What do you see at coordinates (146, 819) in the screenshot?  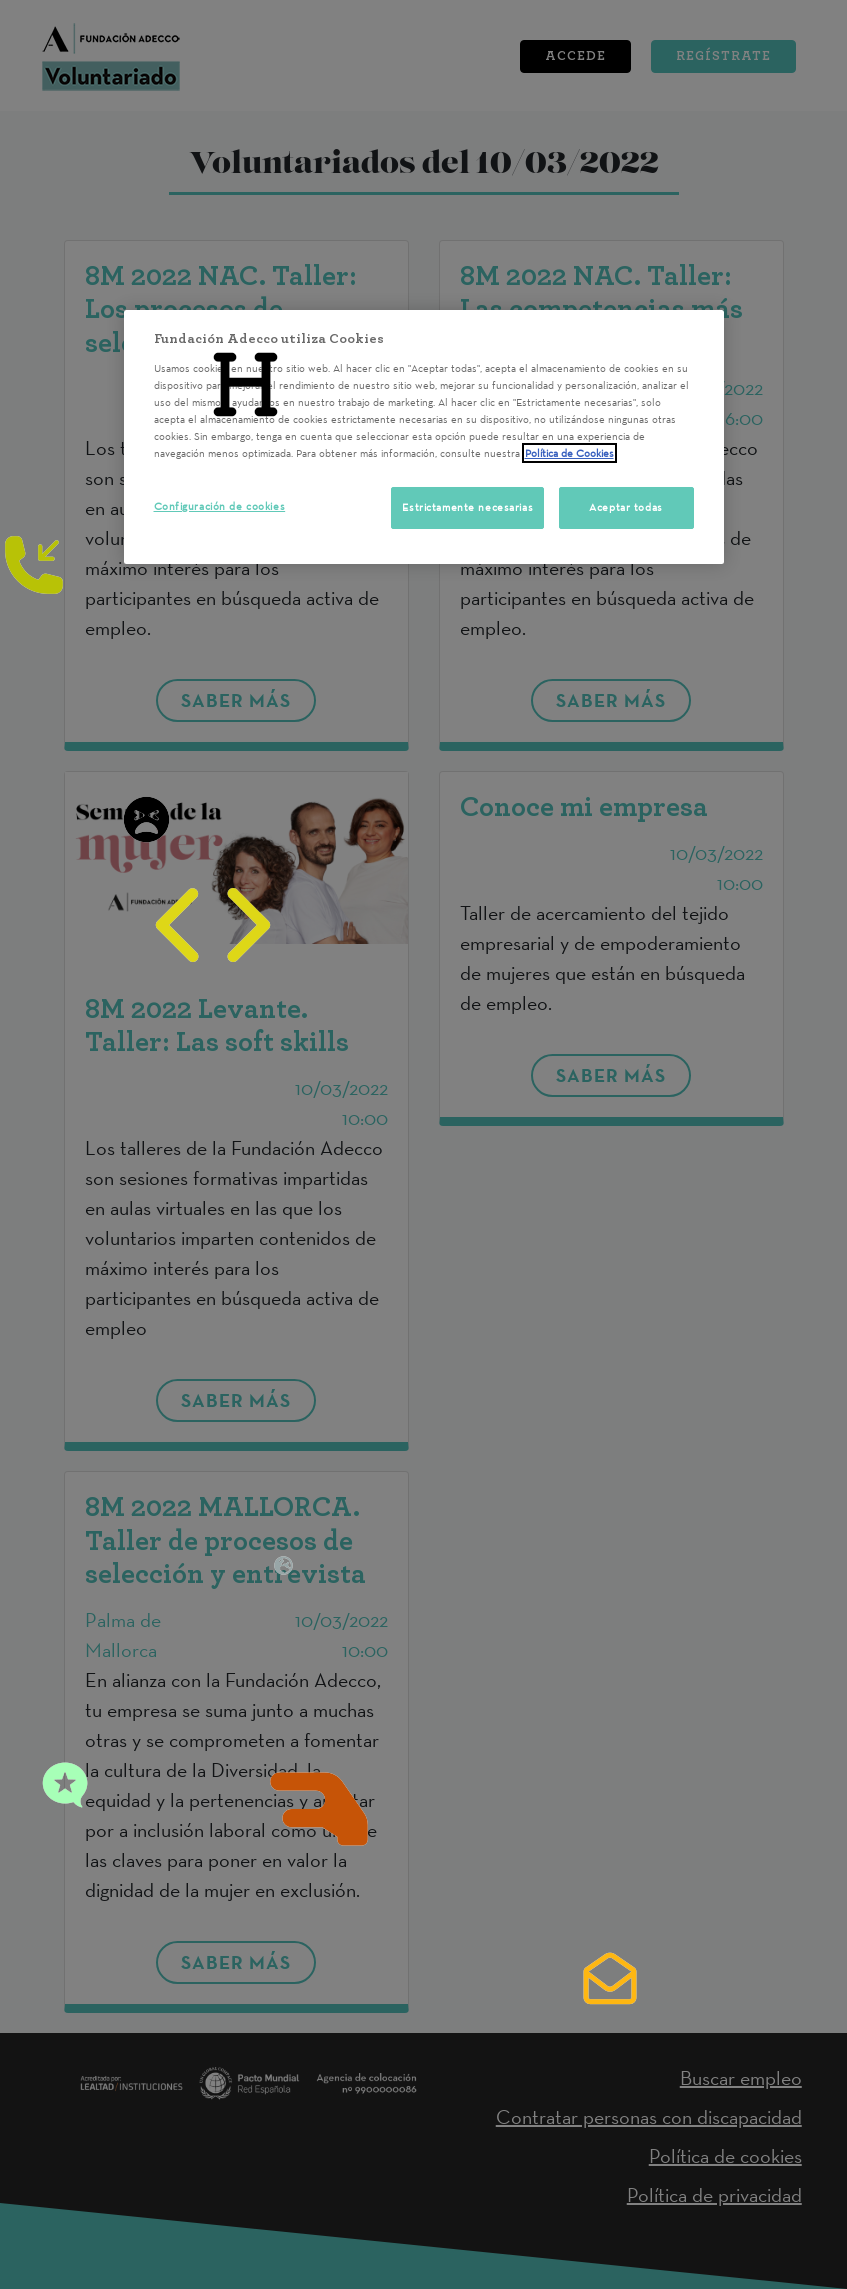 I see `indicates user fatigue or exhaustion status` at bounding box center [146, 819].